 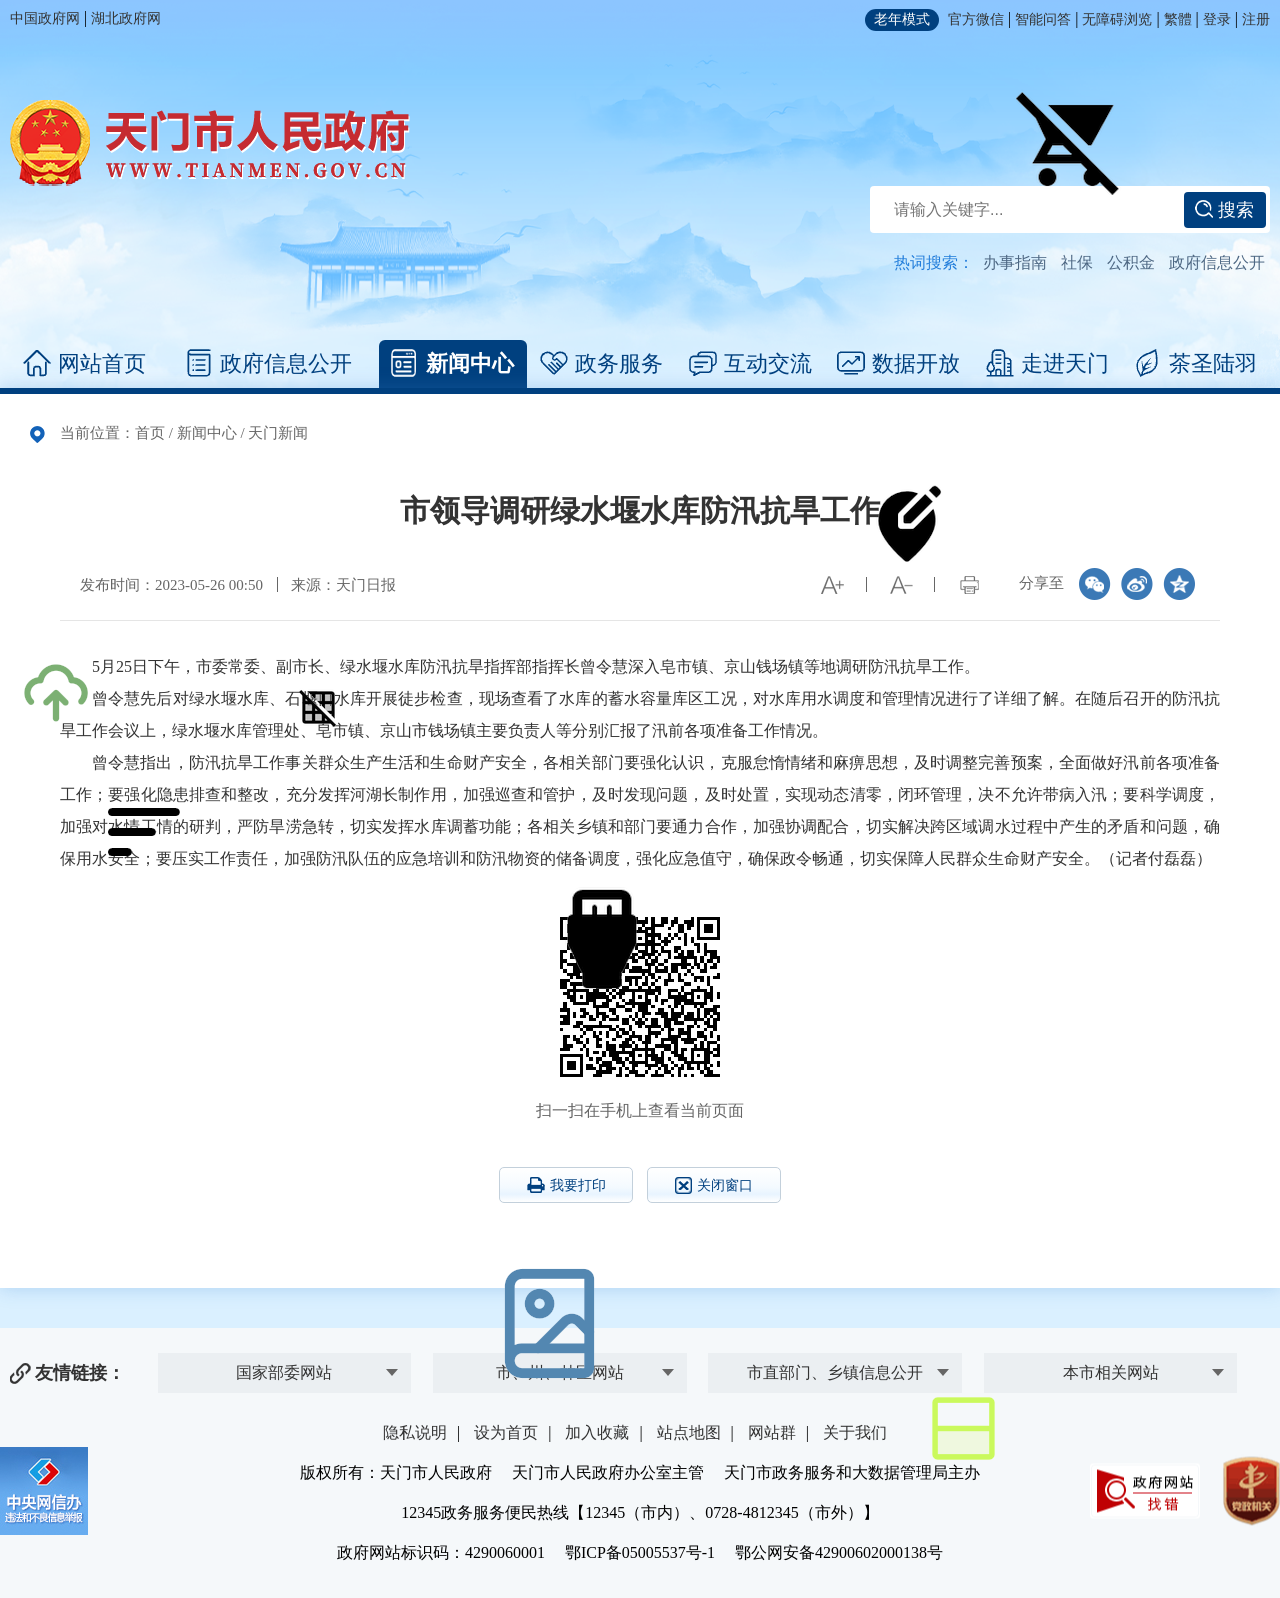 What do you see at coordinates (963, 1428) in the screenshot?
I see `toggle bottom panel visibility` at bounding box center [963, 1428].